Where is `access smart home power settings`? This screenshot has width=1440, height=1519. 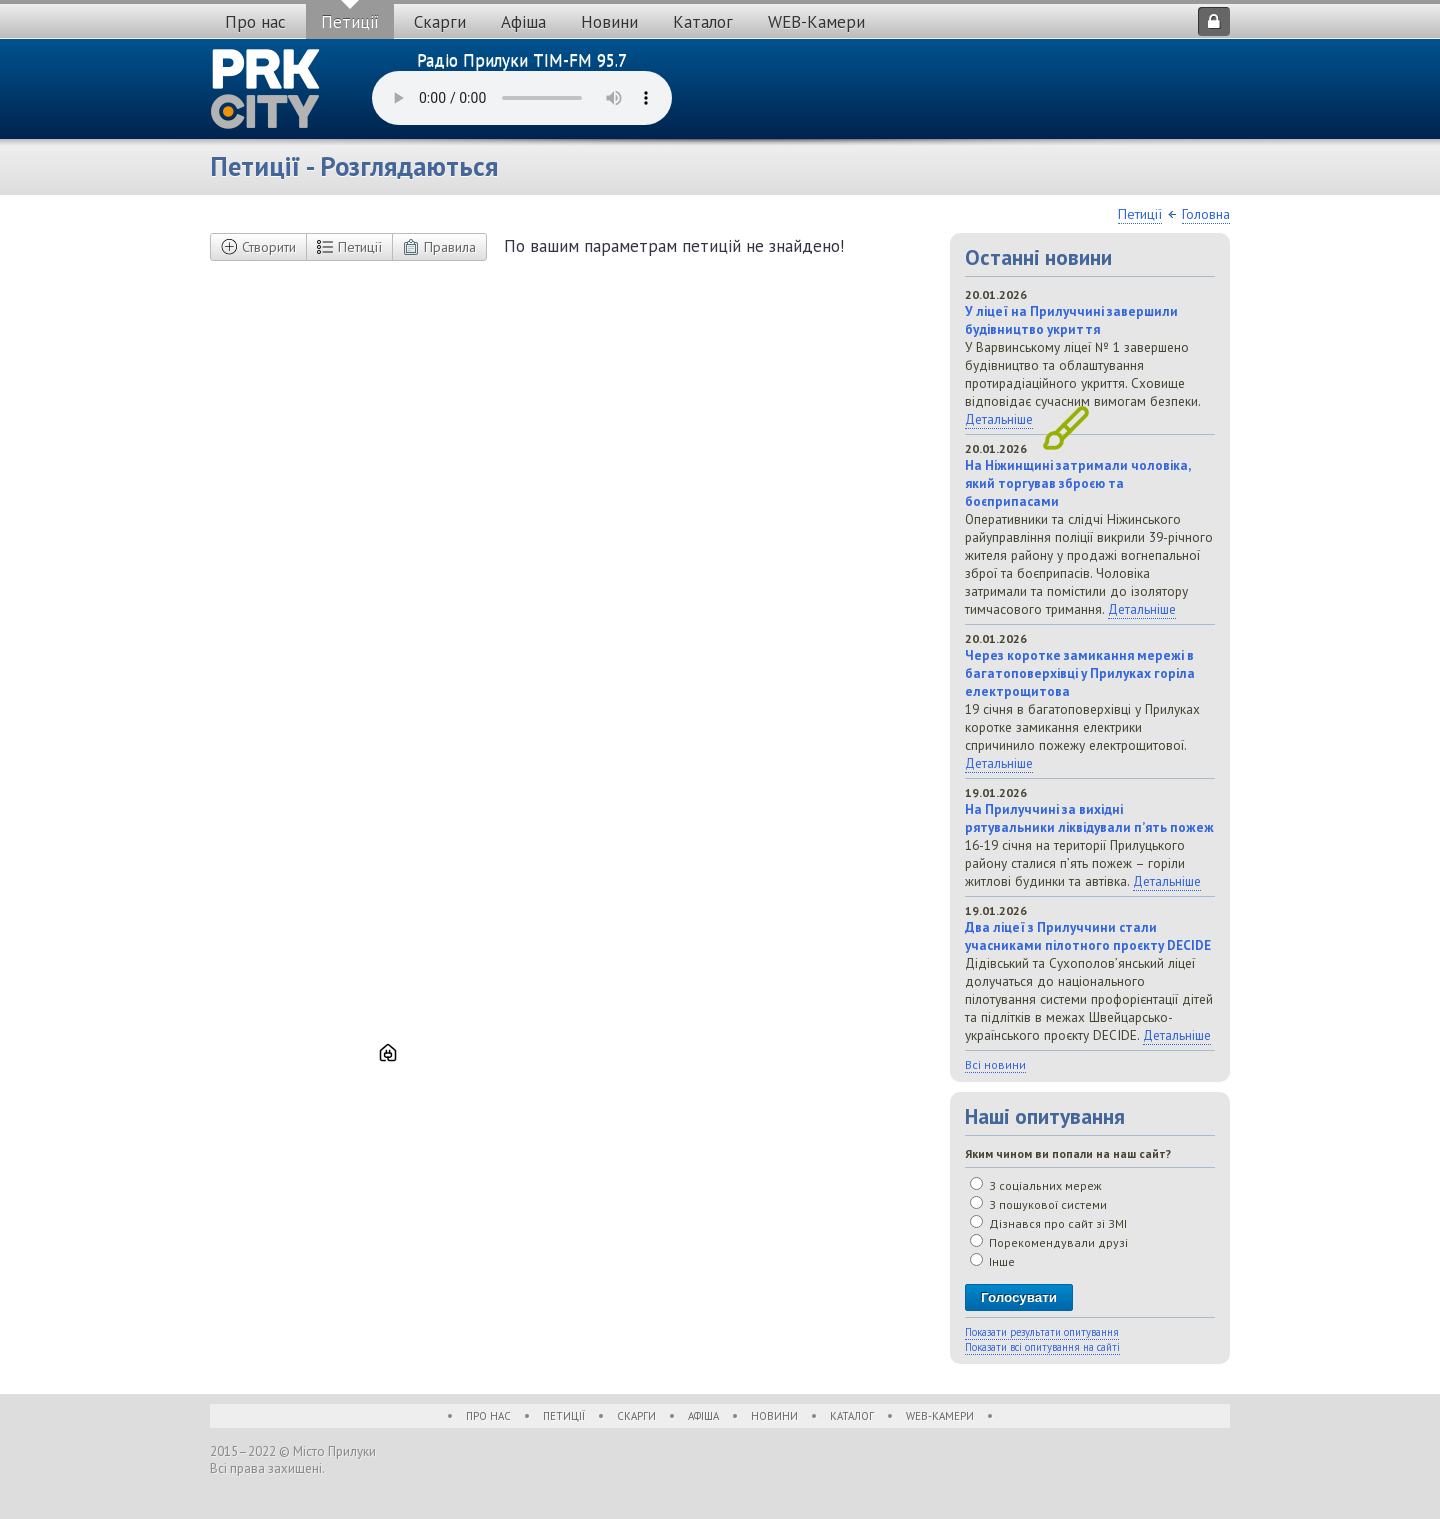 access smart home power settings is located at coordinates (388, 1053).